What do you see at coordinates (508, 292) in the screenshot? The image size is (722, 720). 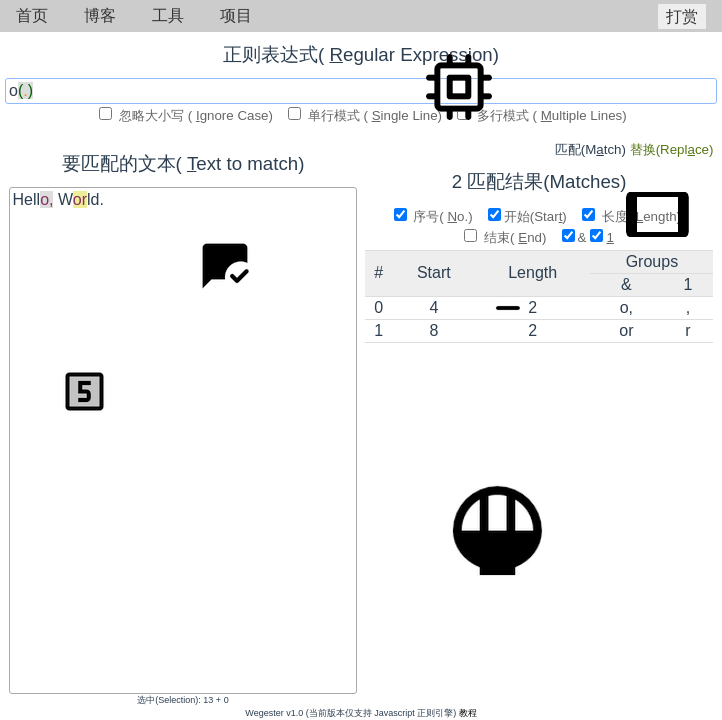 I see `minimize the current window` at bounding box center [508, 292].